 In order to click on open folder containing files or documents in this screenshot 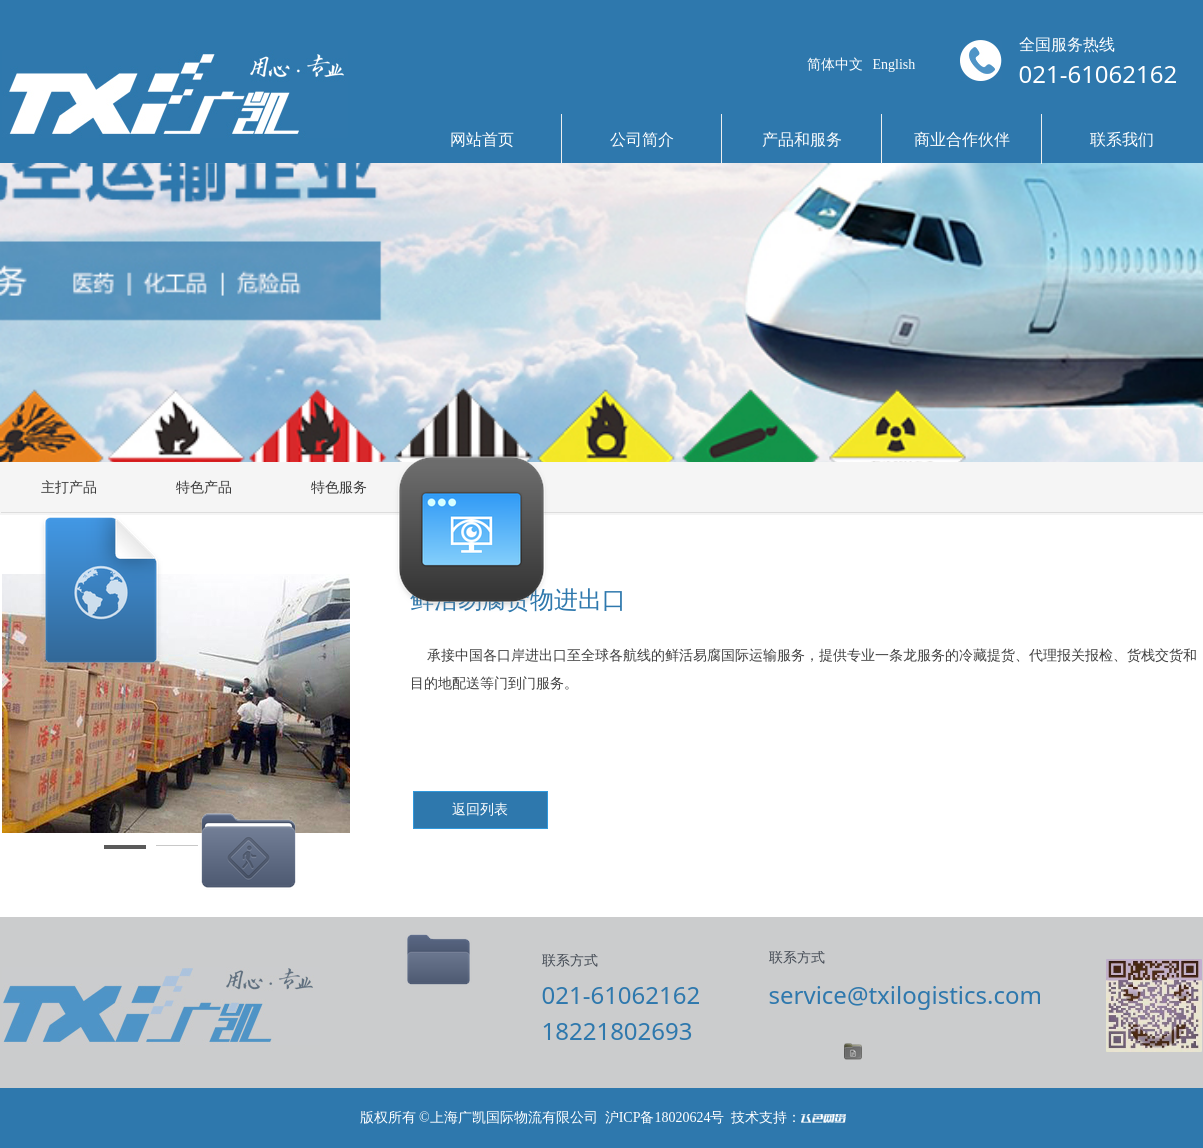, I will do `click(438, 959)`.